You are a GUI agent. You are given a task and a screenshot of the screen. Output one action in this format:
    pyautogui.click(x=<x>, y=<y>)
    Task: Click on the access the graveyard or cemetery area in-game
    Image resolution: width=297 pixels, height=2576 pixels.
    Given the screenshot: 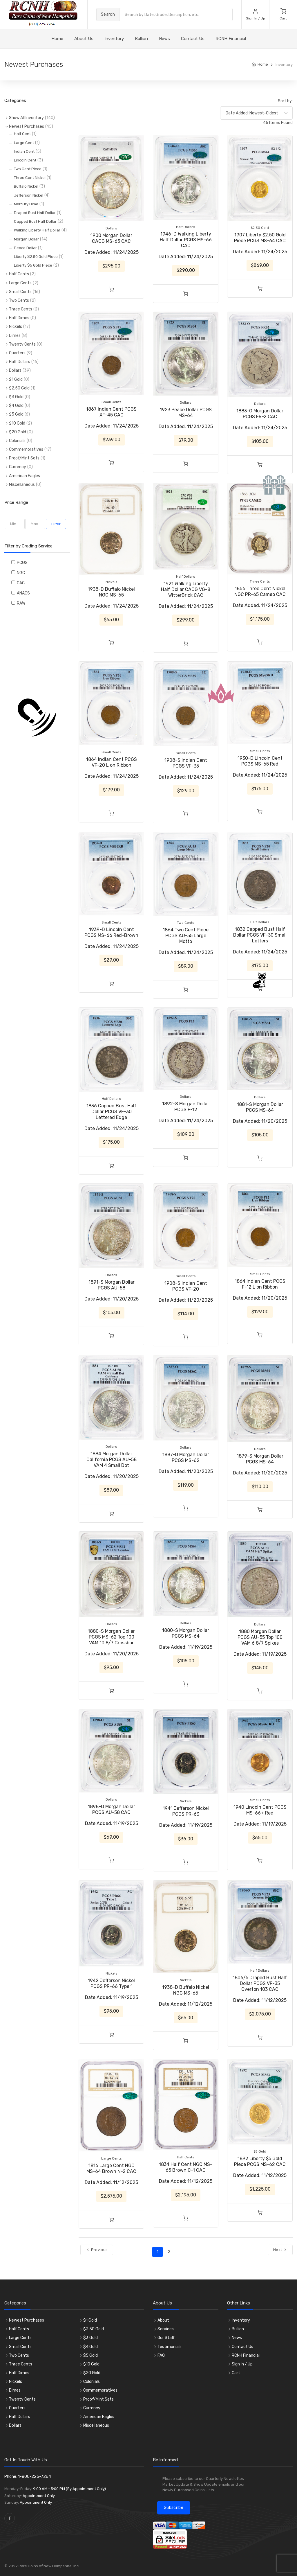 What is the action you would take?
    pyautogui.click(x=274, y=484)
    